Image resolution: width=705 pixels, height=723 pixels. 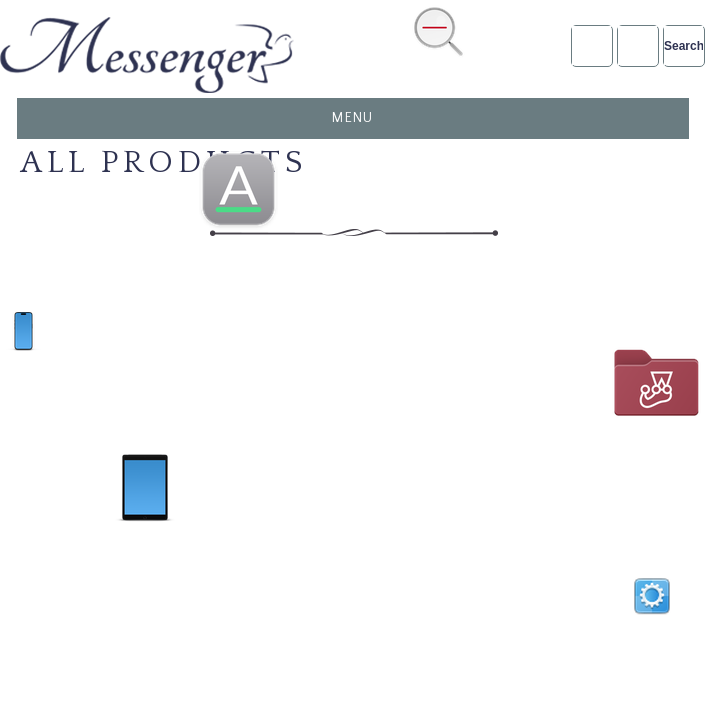 What do you see at coordinates (238, 190) in the screenshot?
I see `enable spell check in text editing` at bounding box center [238, 190].